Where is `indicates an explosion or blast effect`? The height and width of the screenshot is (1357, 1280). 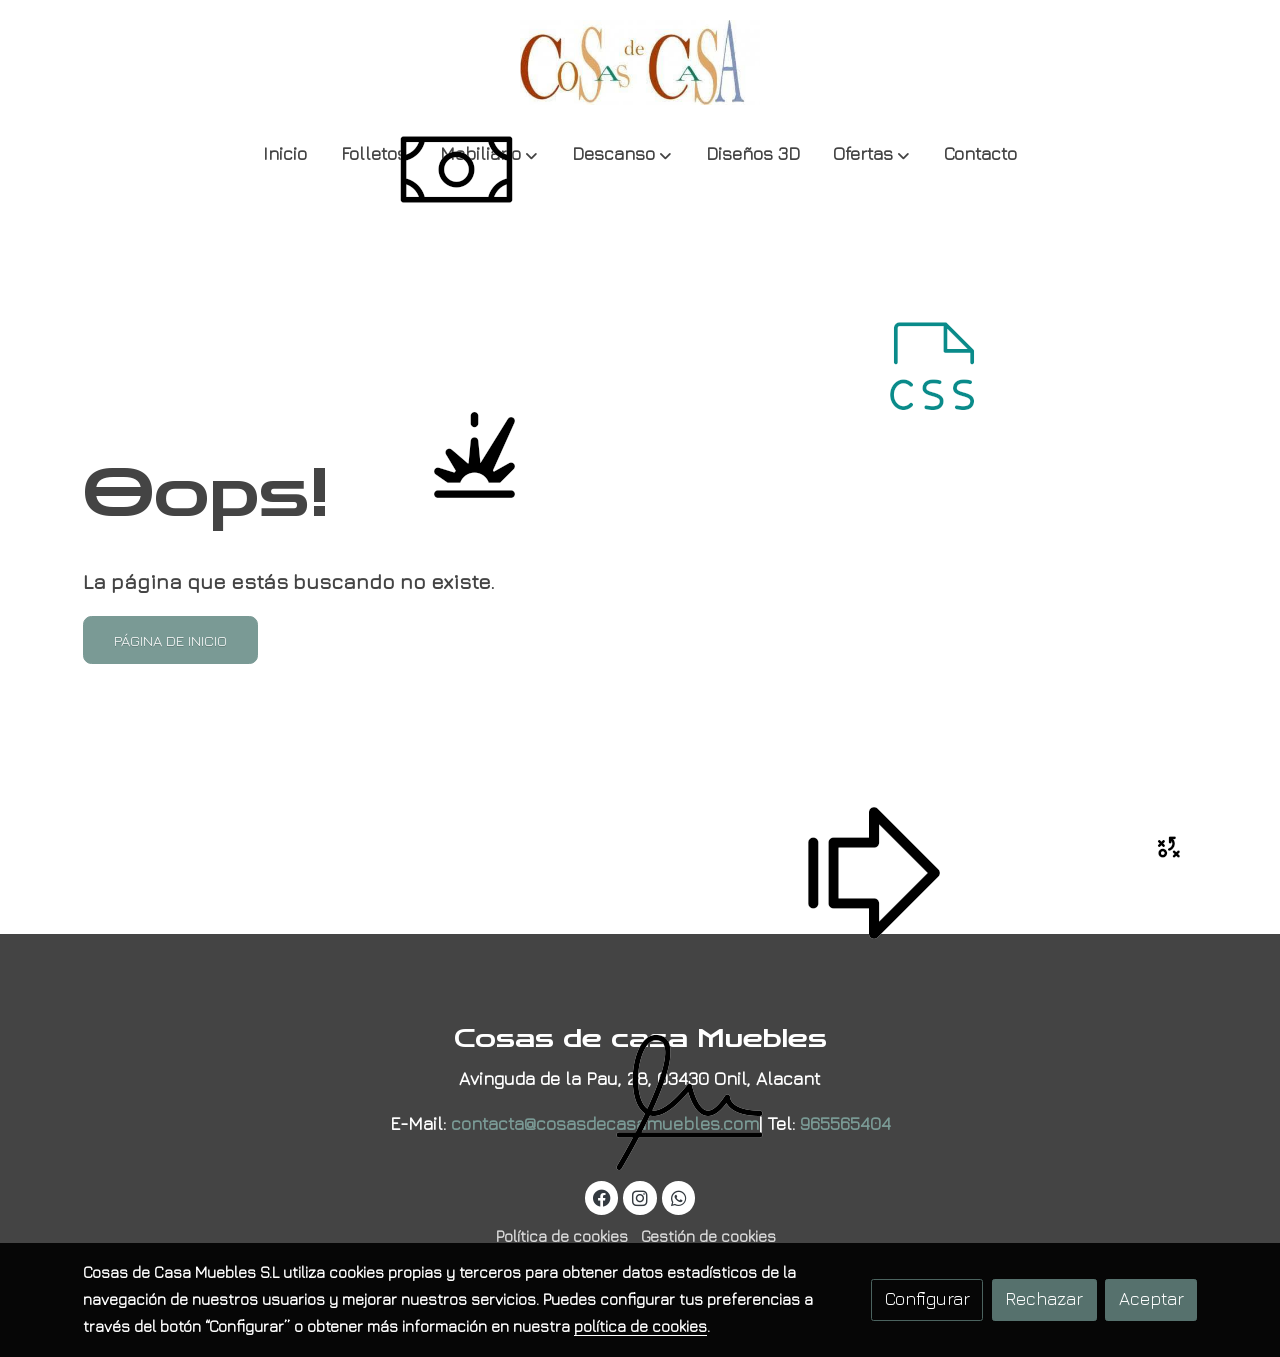
indicates an explosion or blast effect is located at coordinates (474, 457).